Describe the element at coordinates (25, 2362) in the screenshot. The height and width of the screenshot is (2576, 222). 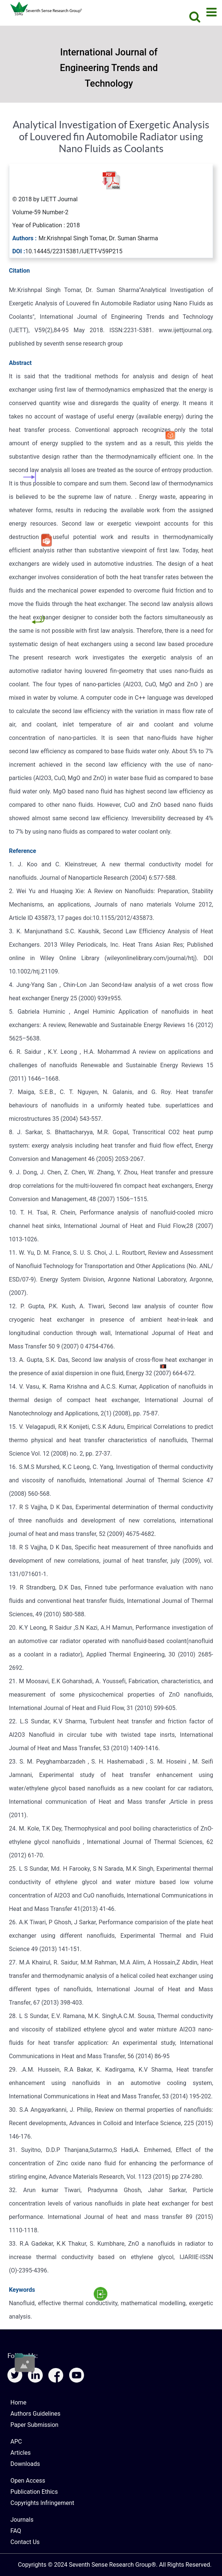
I see `open your pictures folder` at that location.